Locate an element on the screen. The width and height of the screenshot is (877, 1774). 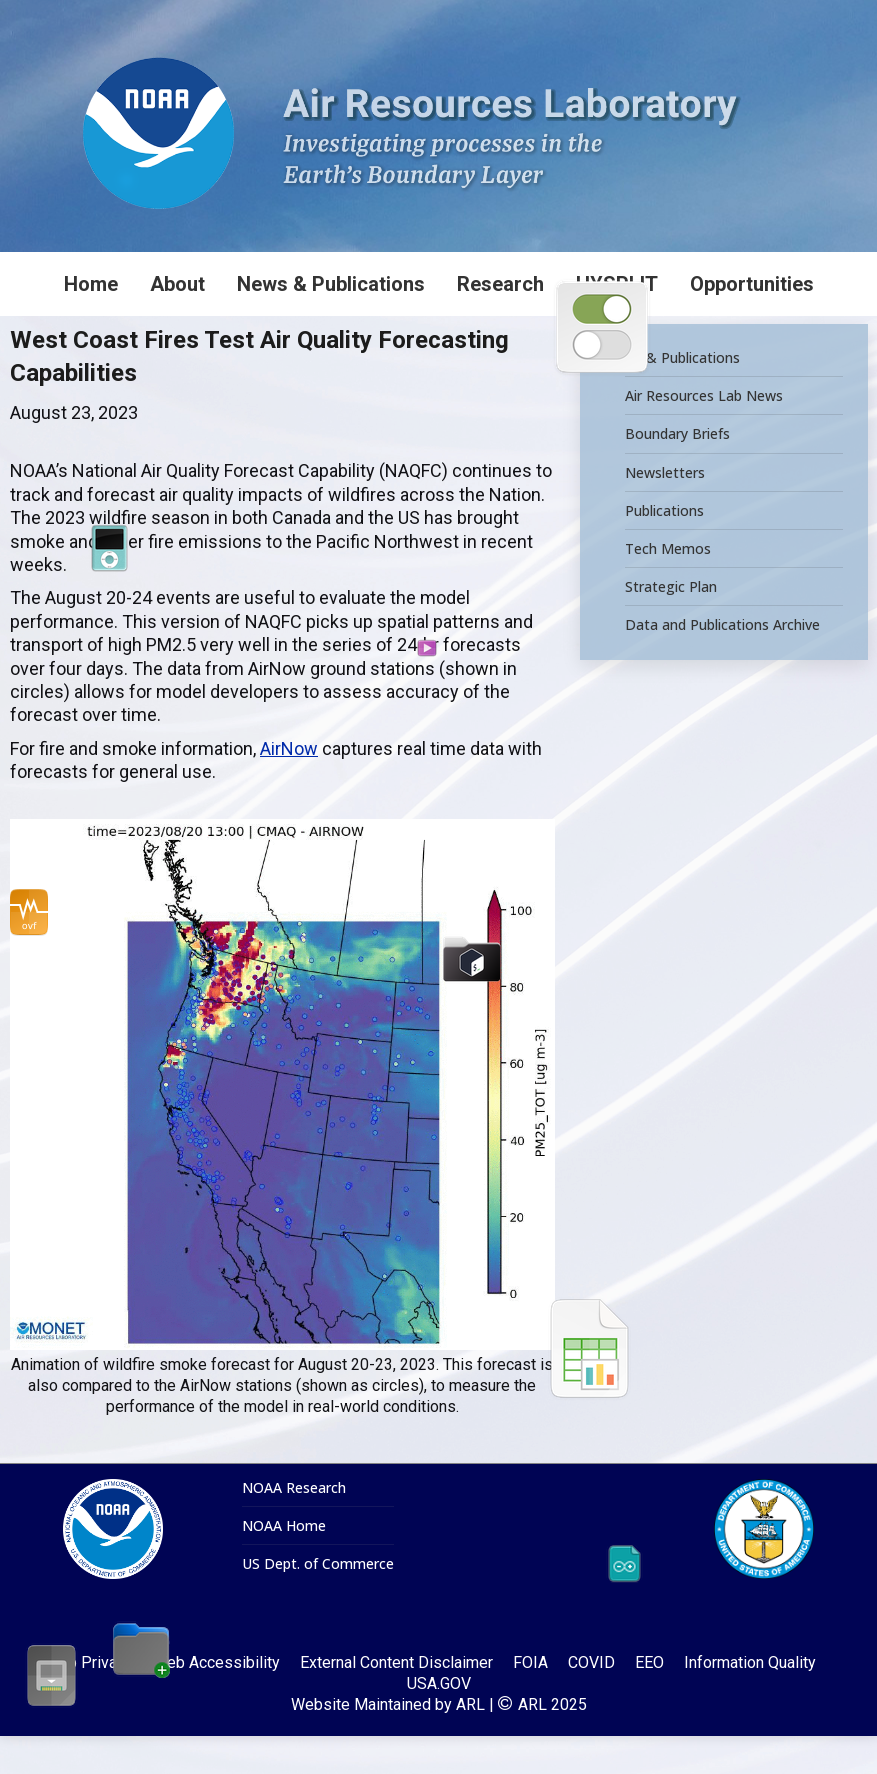
iPod nano device connected is located at coordinates (109, 537).